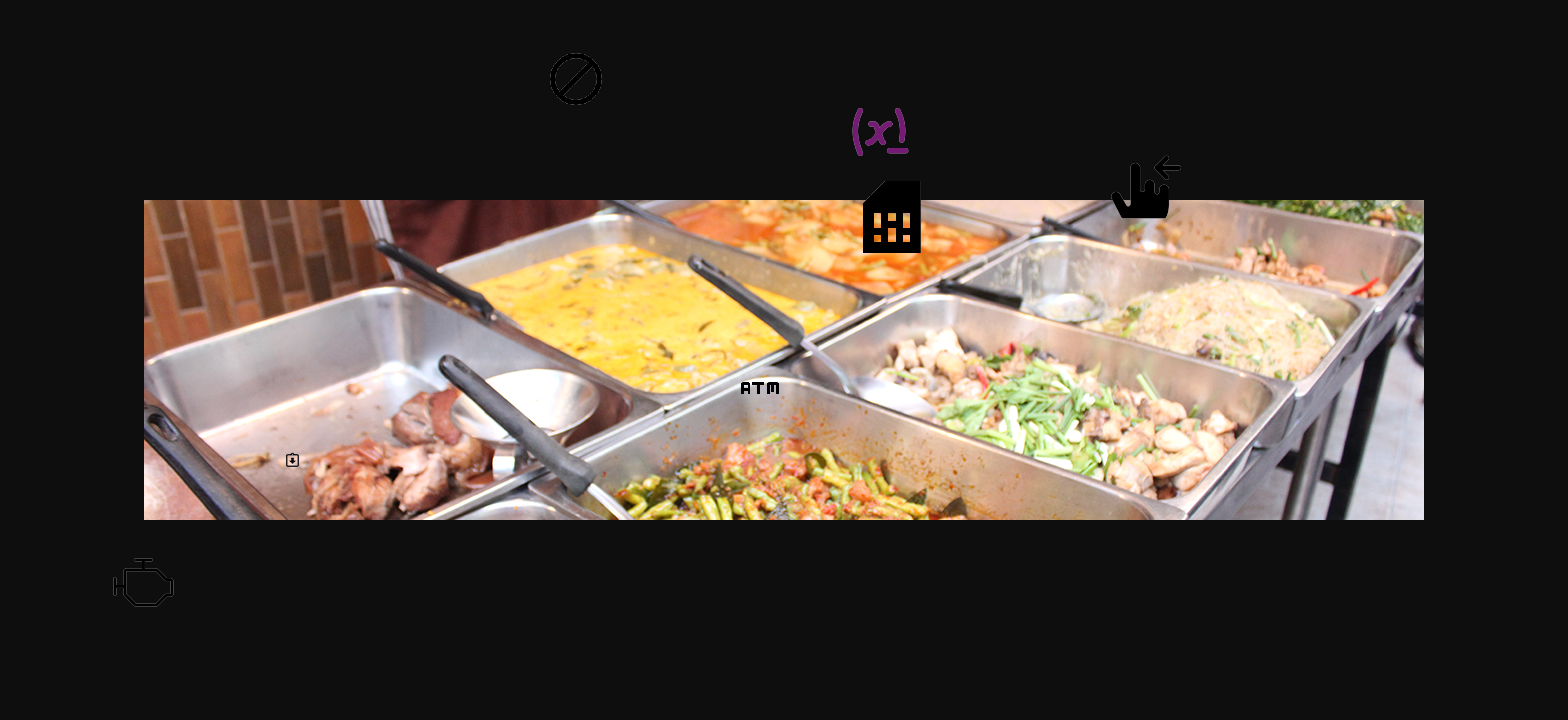 This screenshot has width=1568, height=720. I want to click on view sim card information, so click(892, 217).